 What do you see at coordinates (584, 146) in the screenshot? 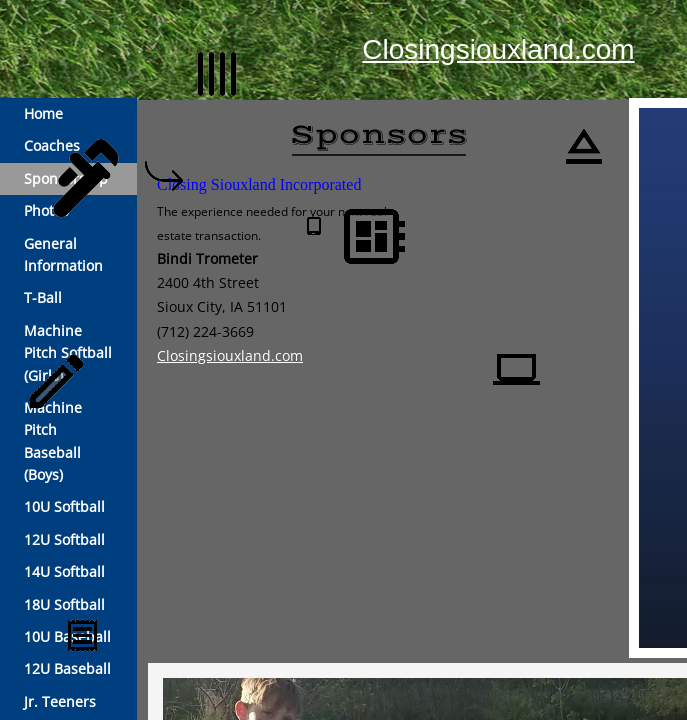
I see `eject removable media or disc` at bounding box center [584, 146].